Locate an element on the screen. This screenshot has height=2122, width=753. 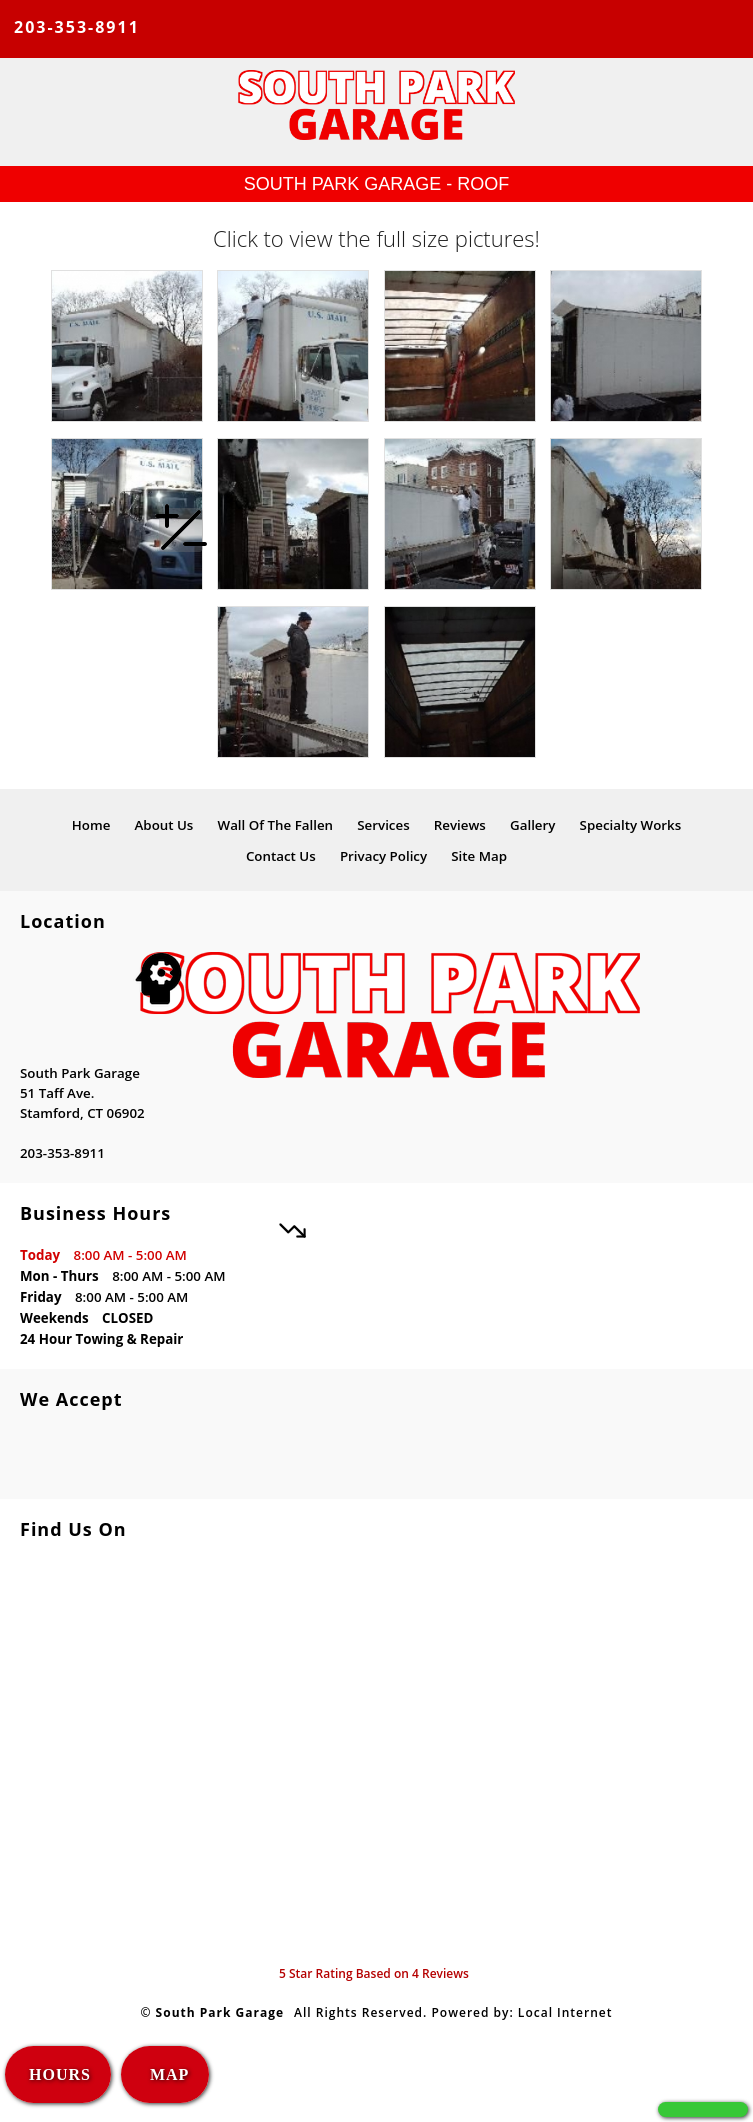
toggle between adding and subtracting values is located at coordinates (181, 530).